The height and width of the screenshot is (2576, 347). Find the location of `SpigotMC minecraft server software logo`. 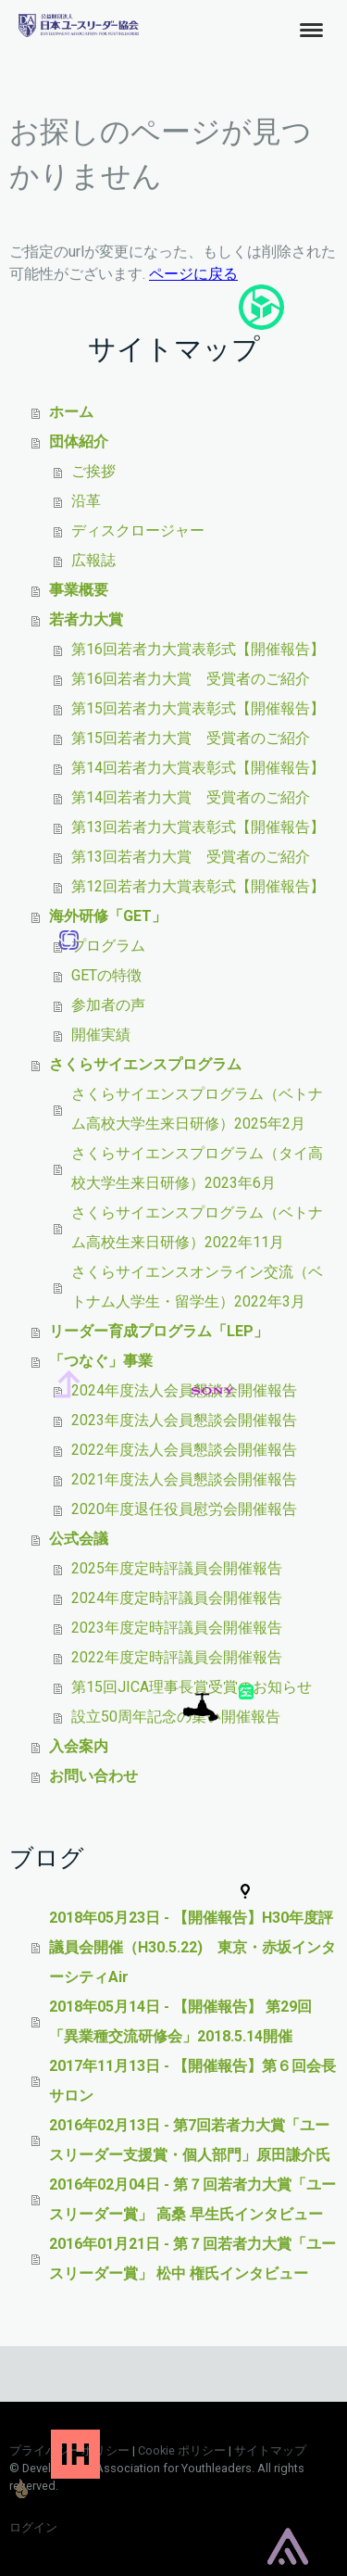

SpigotMC minecraft server software logo is located at coordinates (201, 1707).